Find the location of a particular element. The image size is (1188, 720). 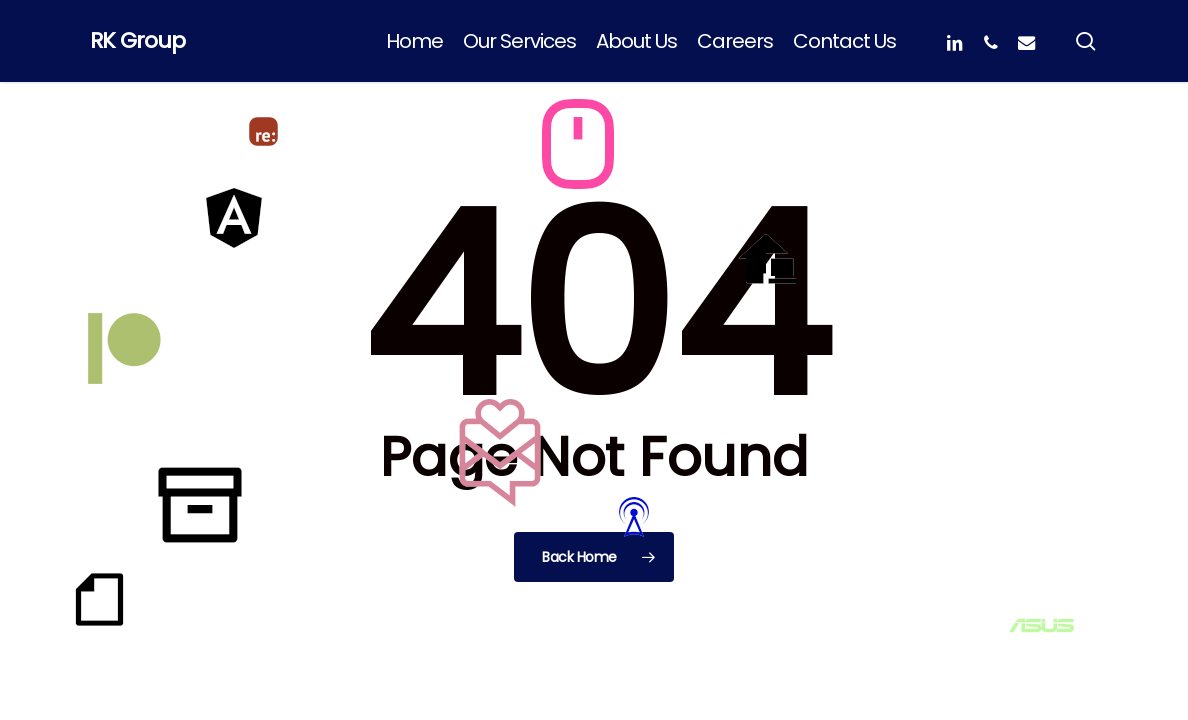

link to patreon profile or page is located at coordinates (123, 348).